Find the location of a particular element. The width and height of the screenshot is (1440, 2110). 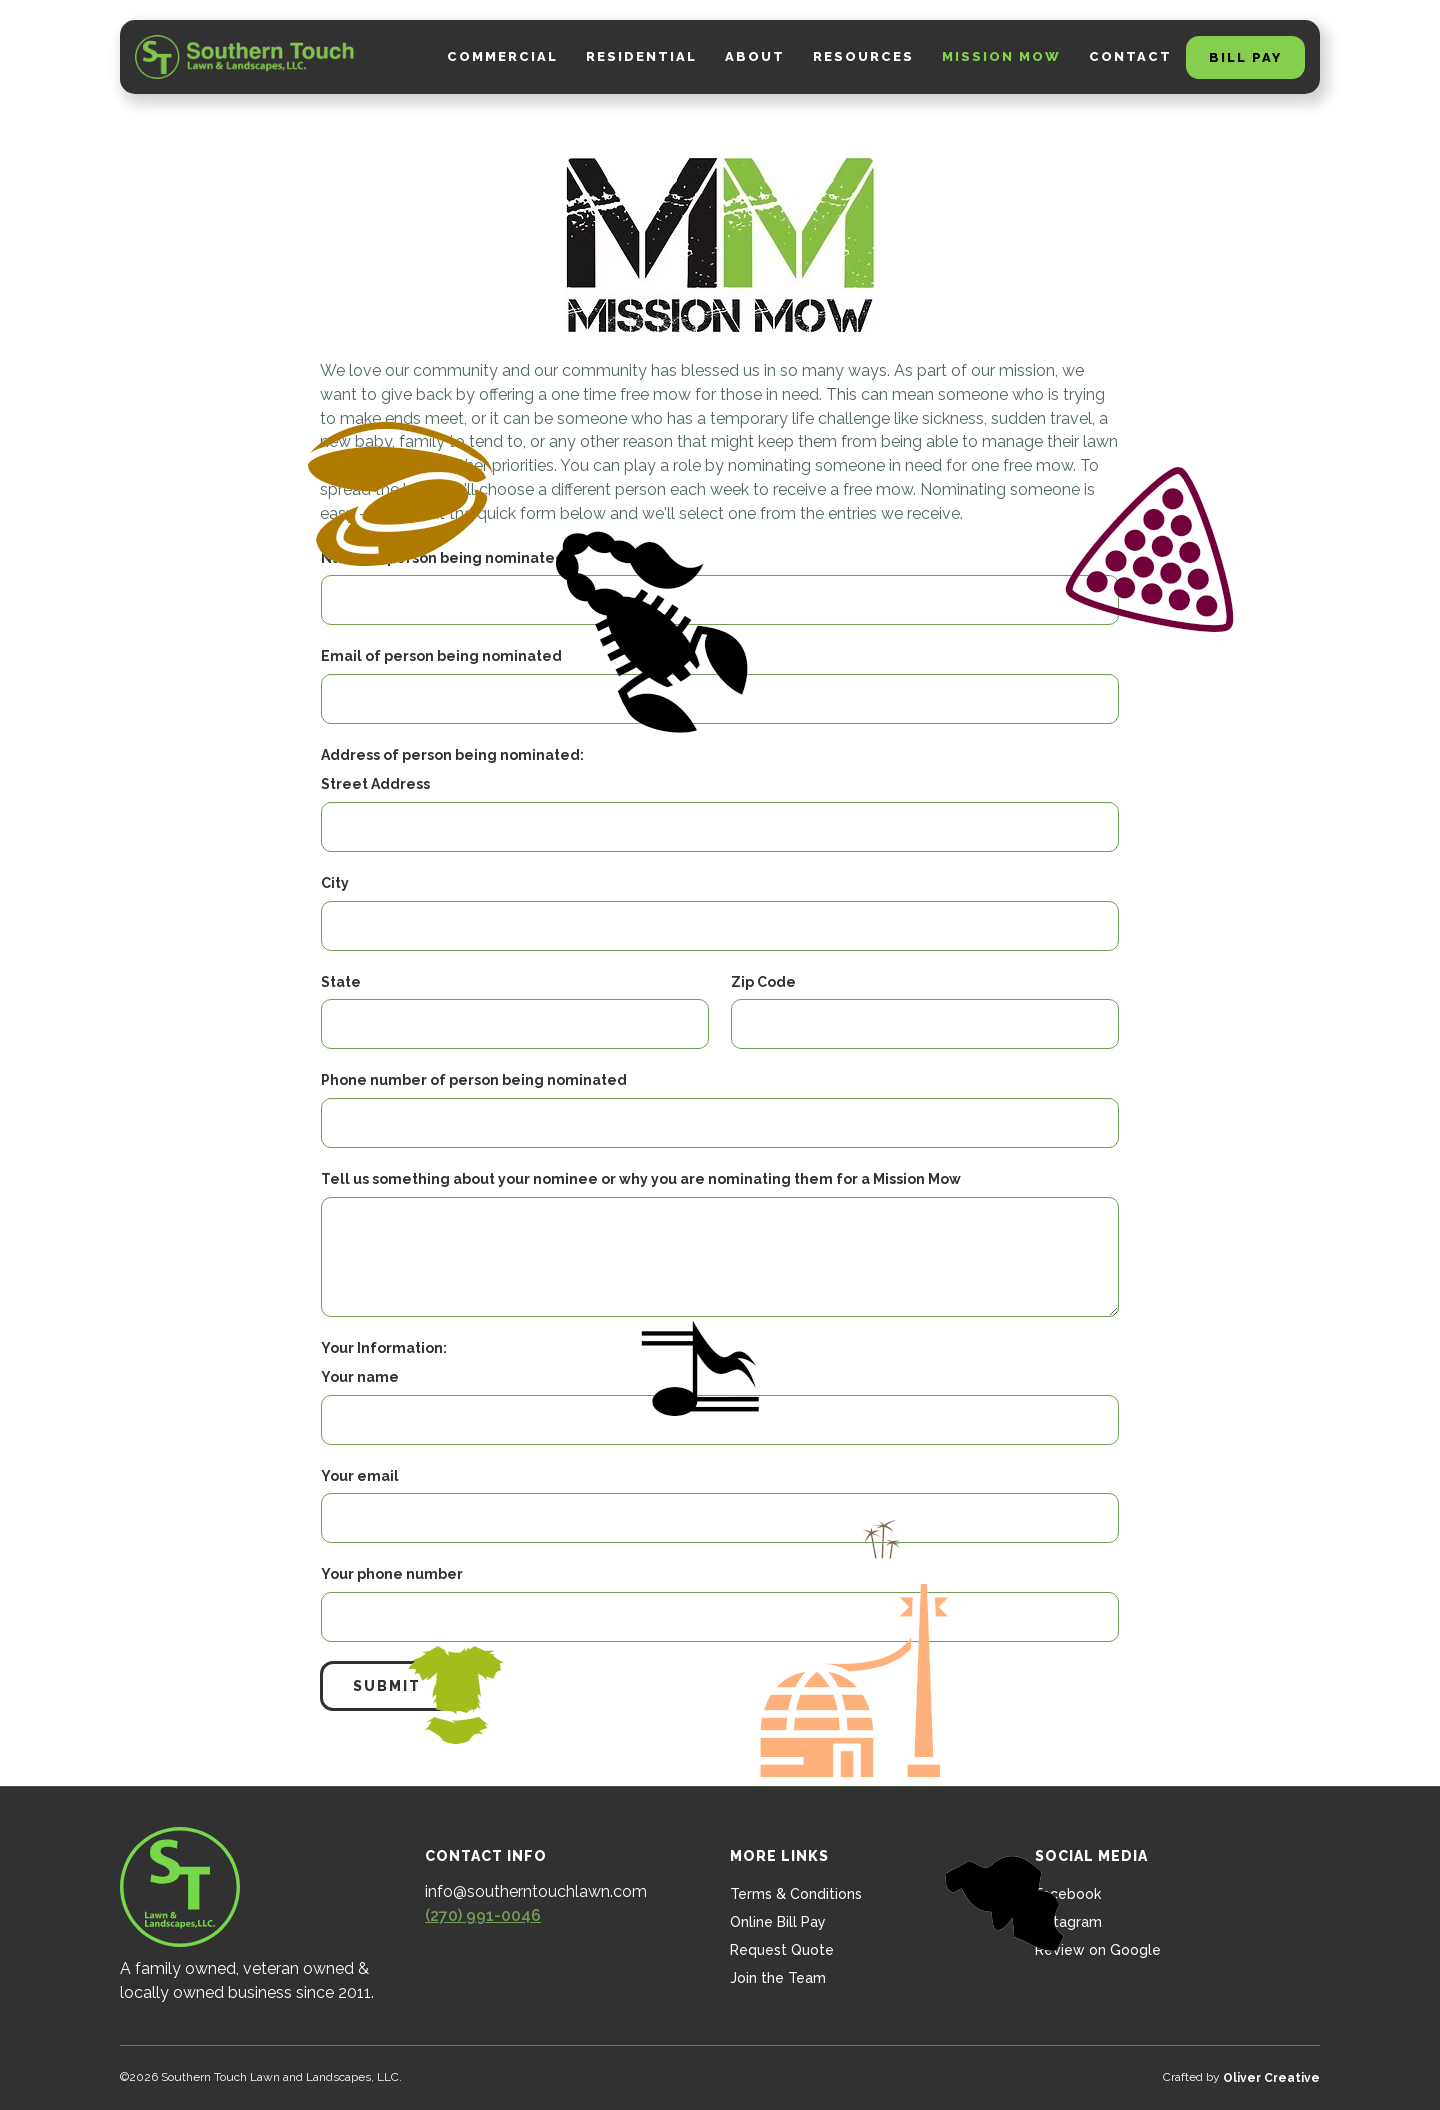

select Belgium as country or region is located at coordinates (1004, 1903).